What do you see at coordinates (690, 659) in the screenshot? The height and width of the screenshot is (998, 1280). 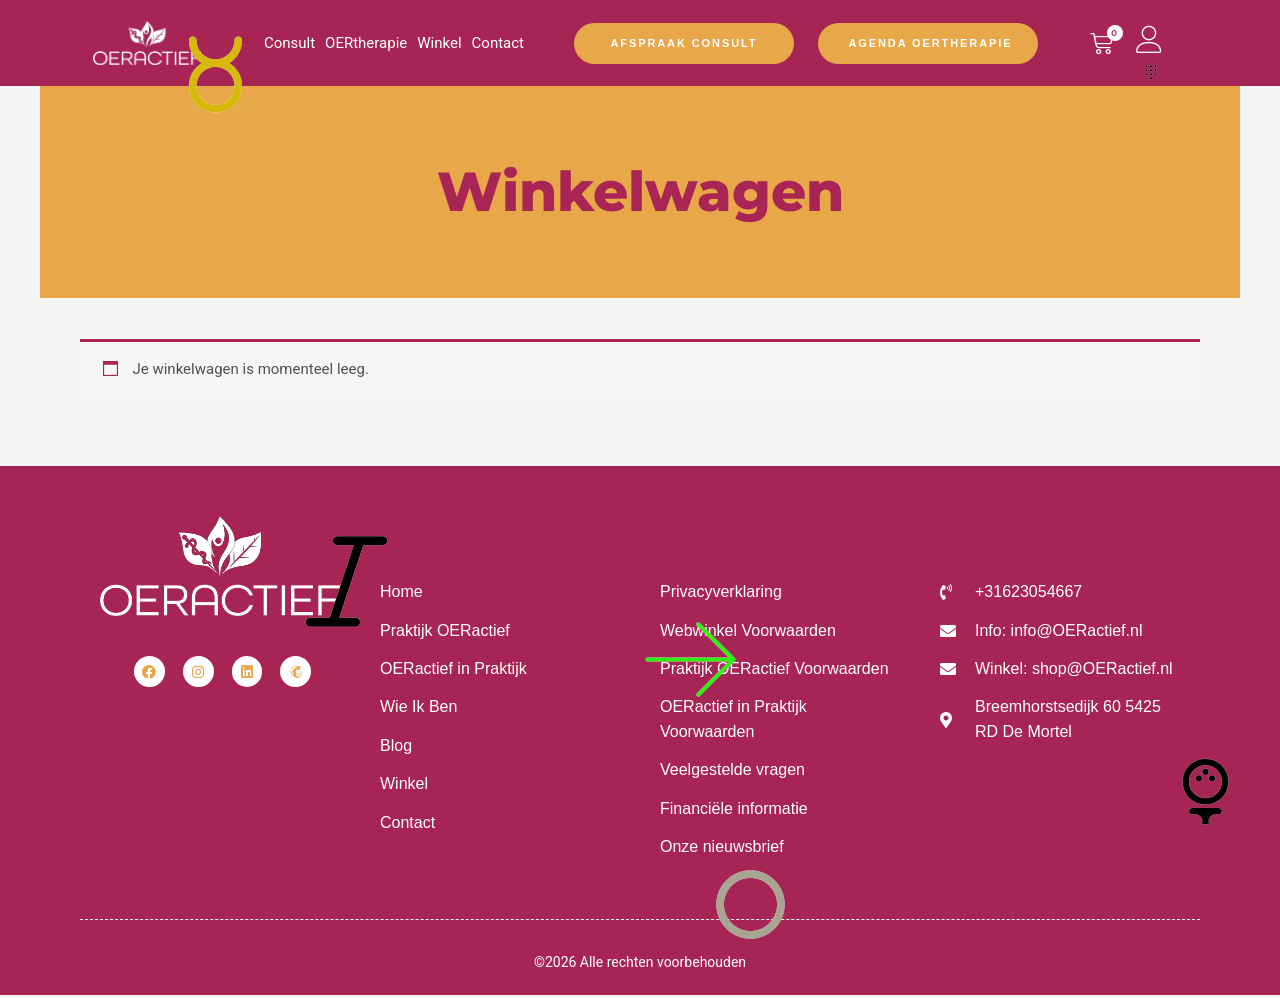 I see `navigate to the next item or page` at bounding box center [690, 659].